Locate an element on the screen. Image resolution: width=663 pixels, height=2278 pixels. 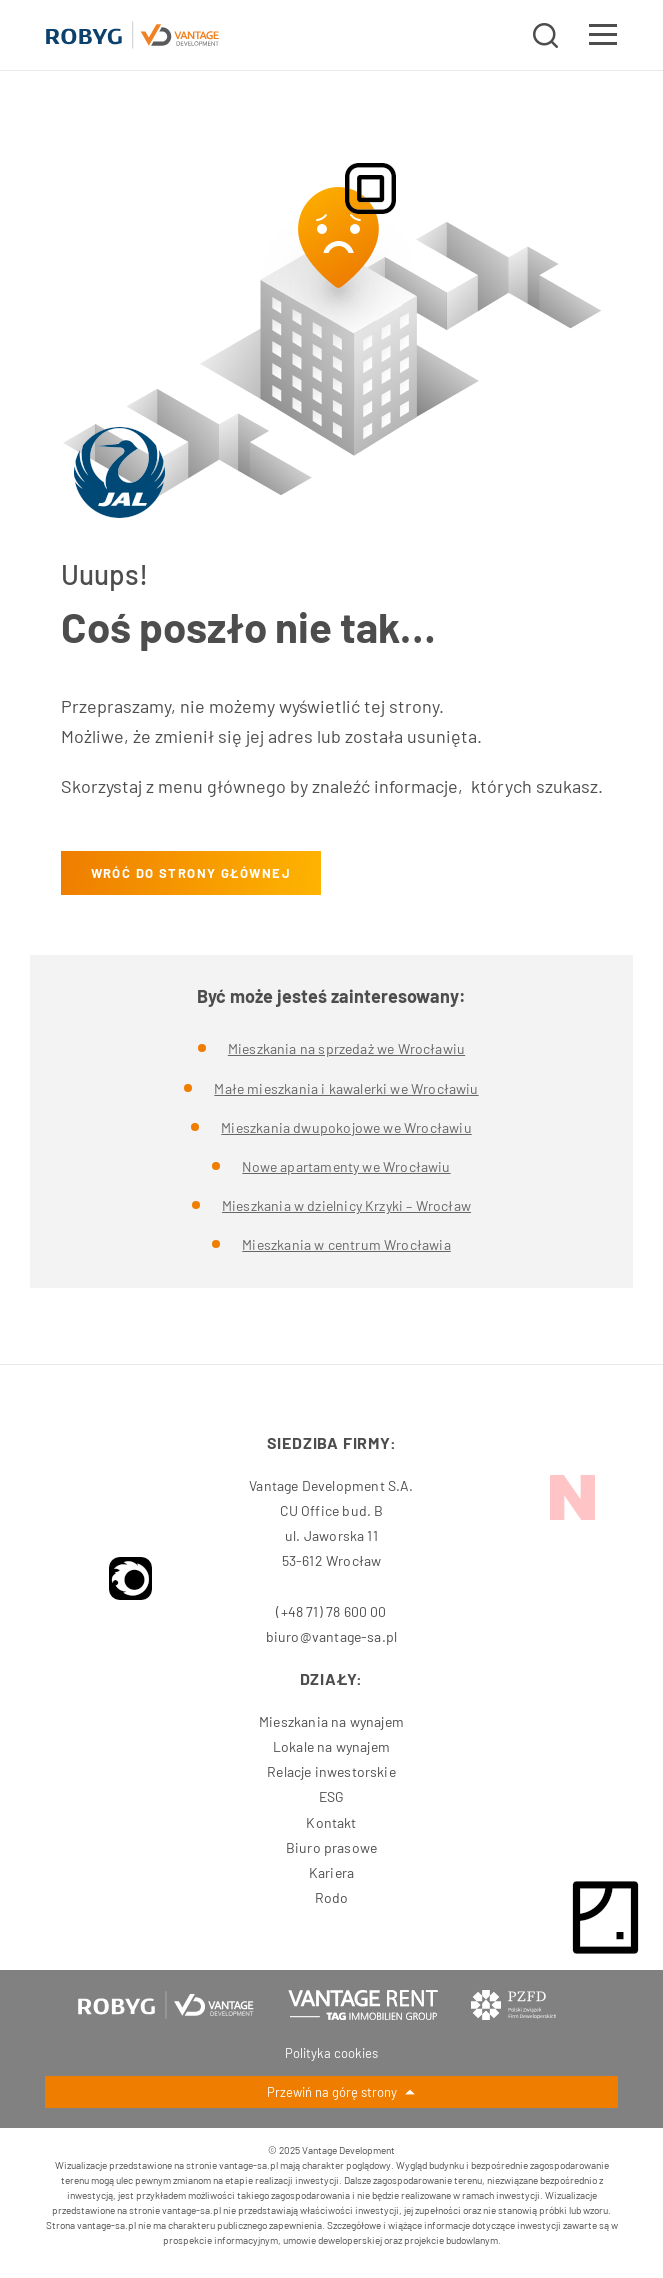
corona renderer application logo is located at coordinates (130, 1578).